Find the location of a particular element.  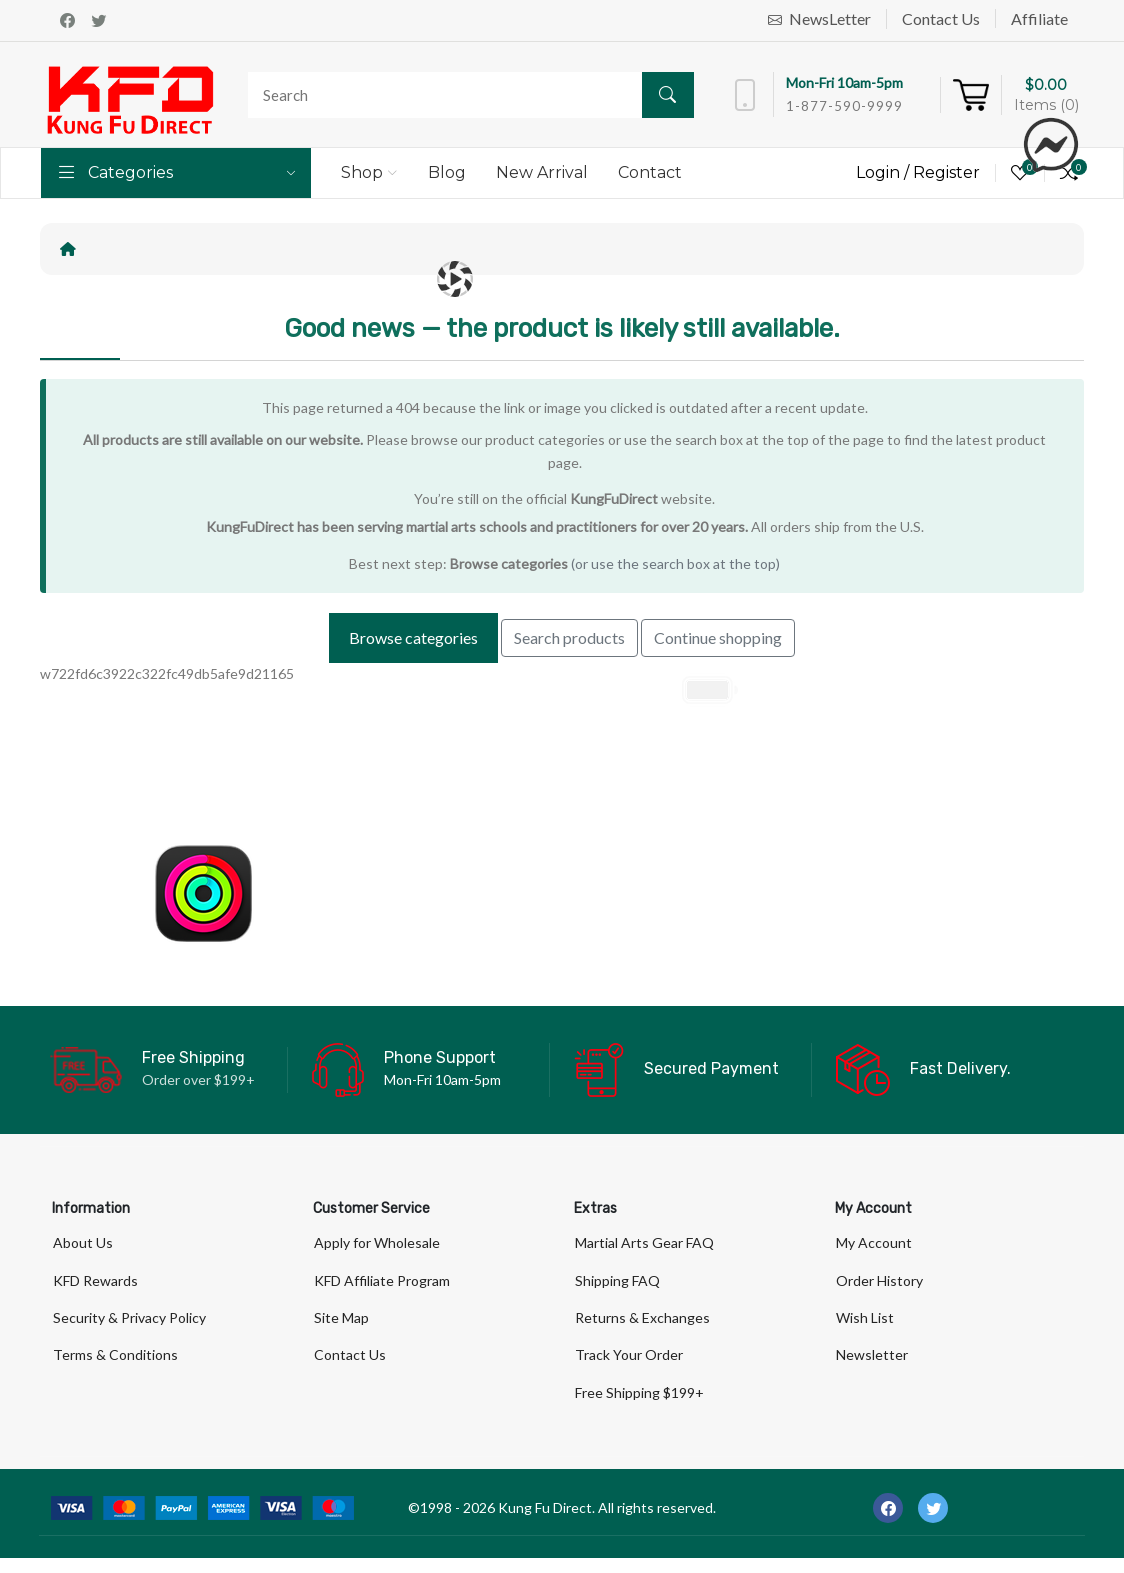

open the Fitness app is located at coordinates (203, 893).